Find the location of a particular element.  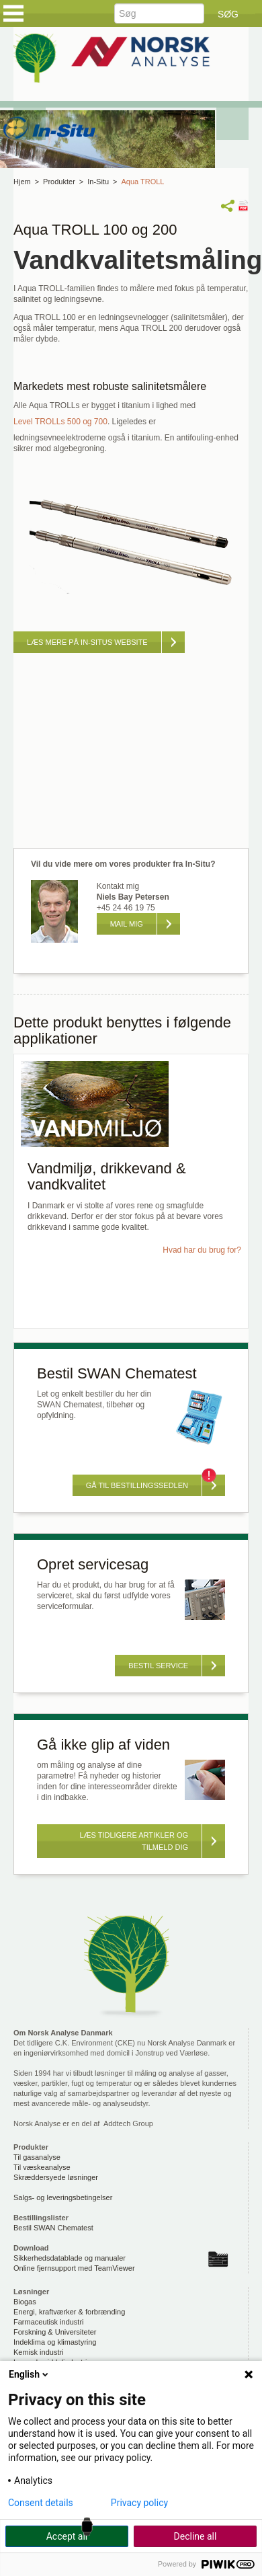

indicates an important alert or warning is located at coordinates (209, 1475).